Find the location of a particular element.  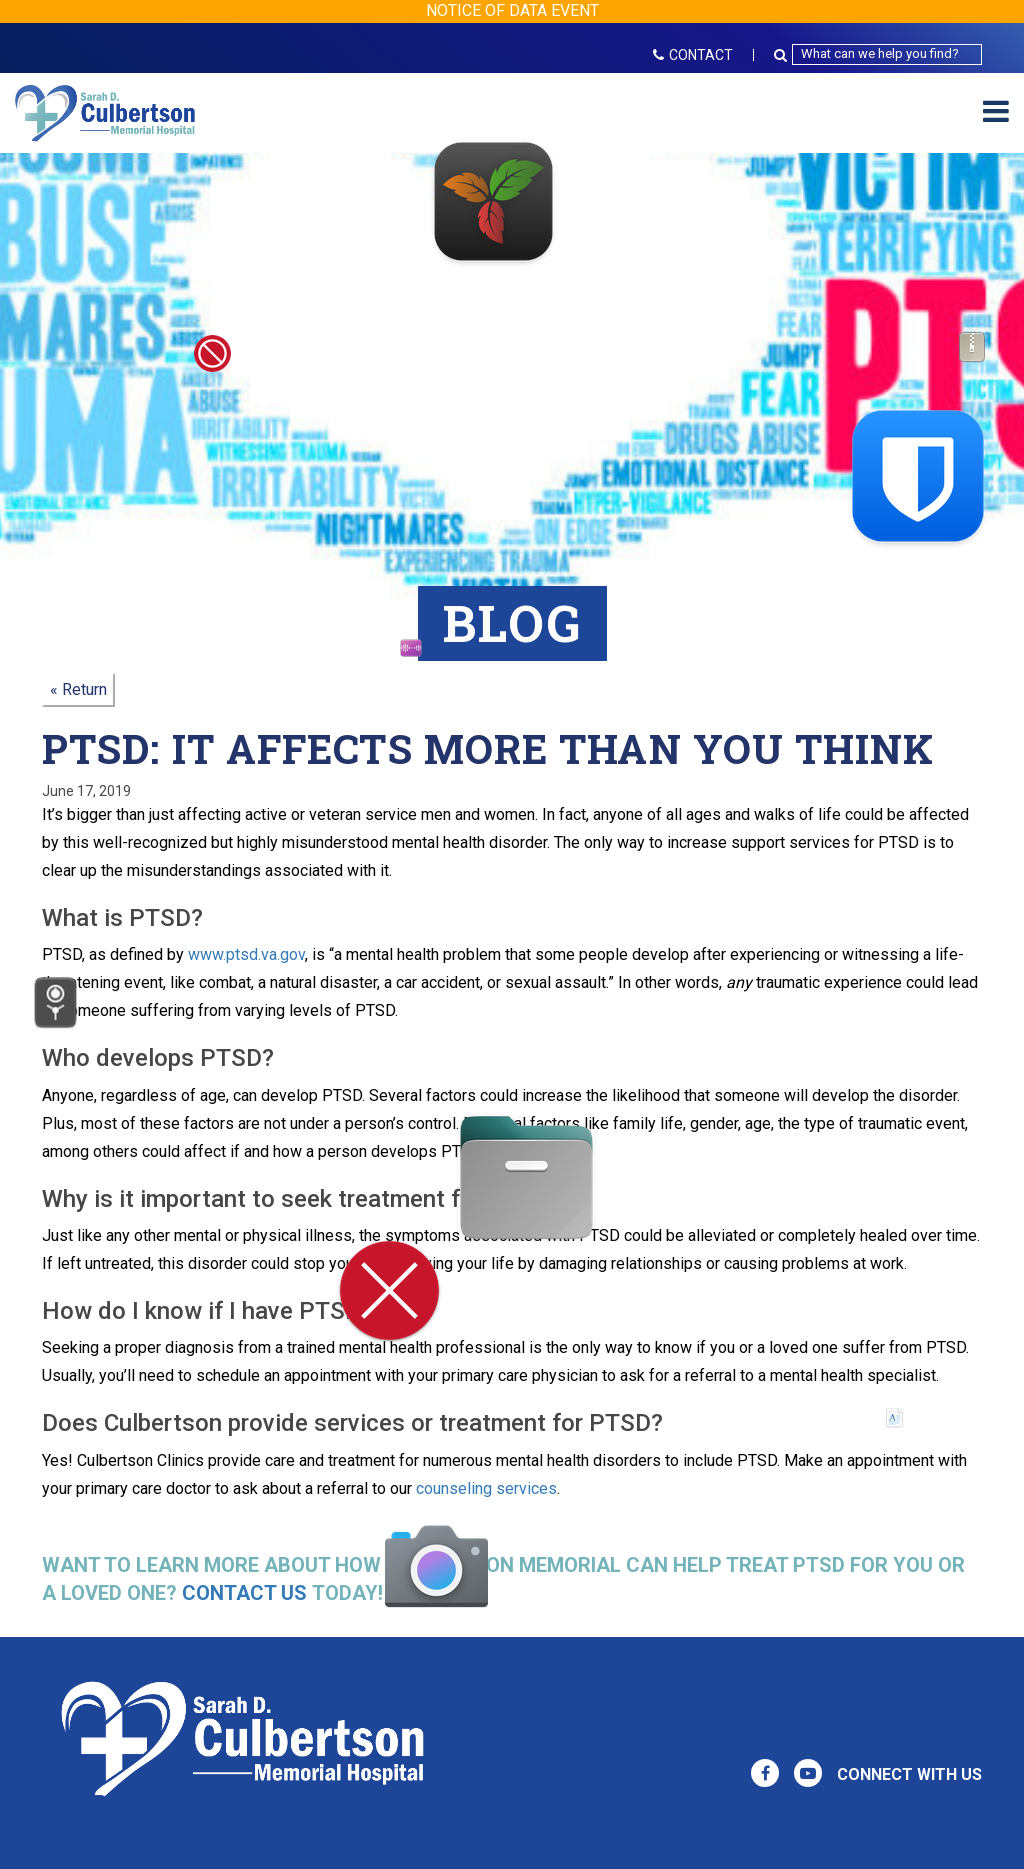

open the camera app is located at coordinates (436, 1566).